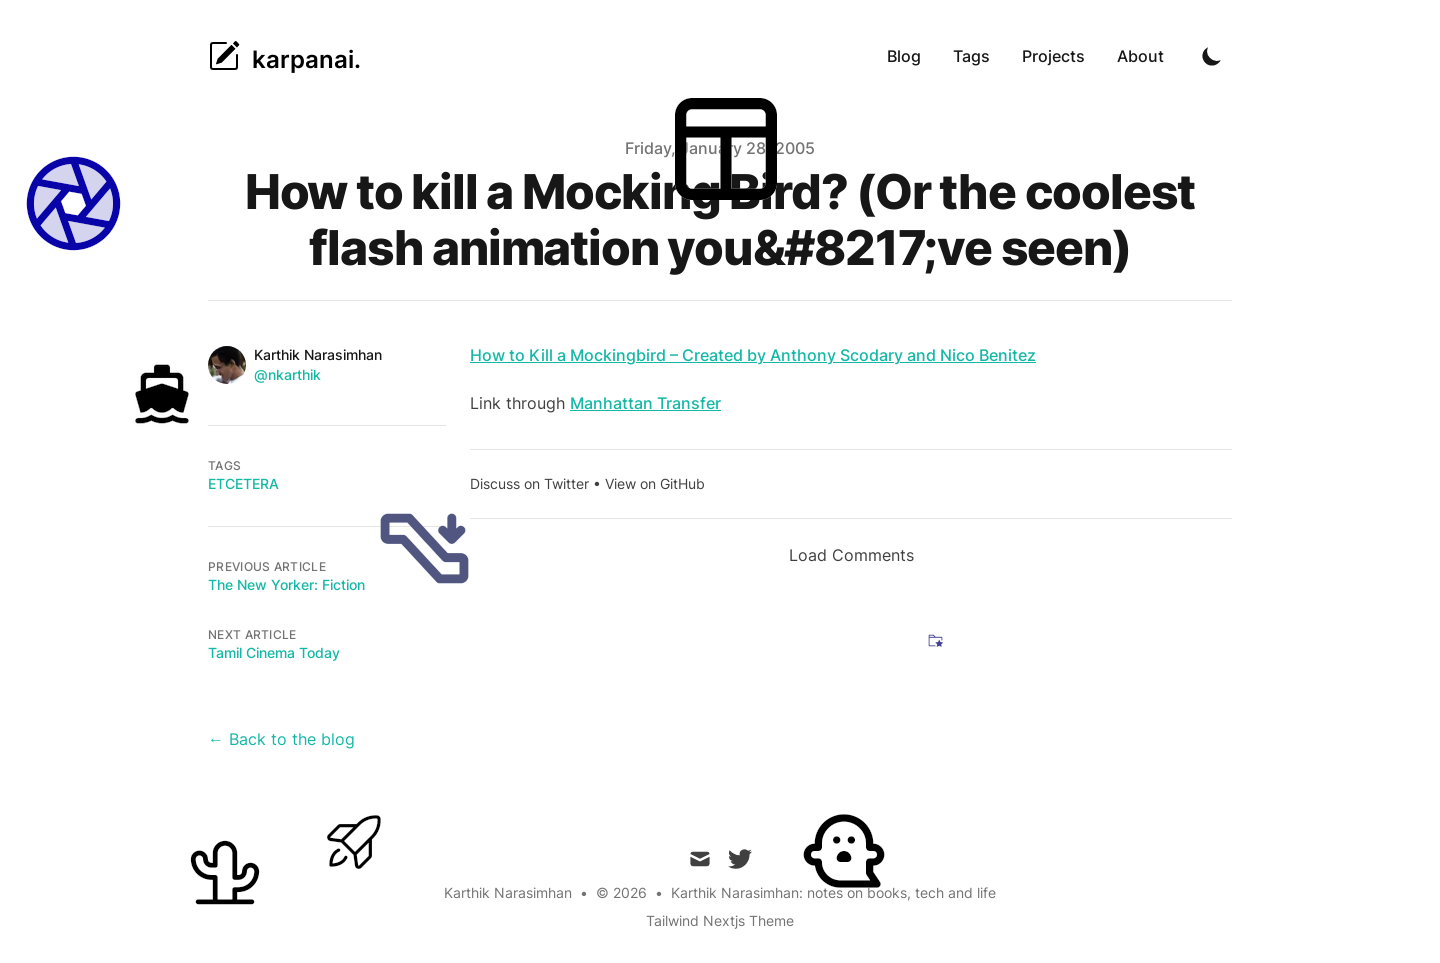 Image resolution: width=1440 pixels, height=963 pixels. Describe the element at coordinates (355, 841) in the screenshot. I see `launch or deploy a new project` at that location.